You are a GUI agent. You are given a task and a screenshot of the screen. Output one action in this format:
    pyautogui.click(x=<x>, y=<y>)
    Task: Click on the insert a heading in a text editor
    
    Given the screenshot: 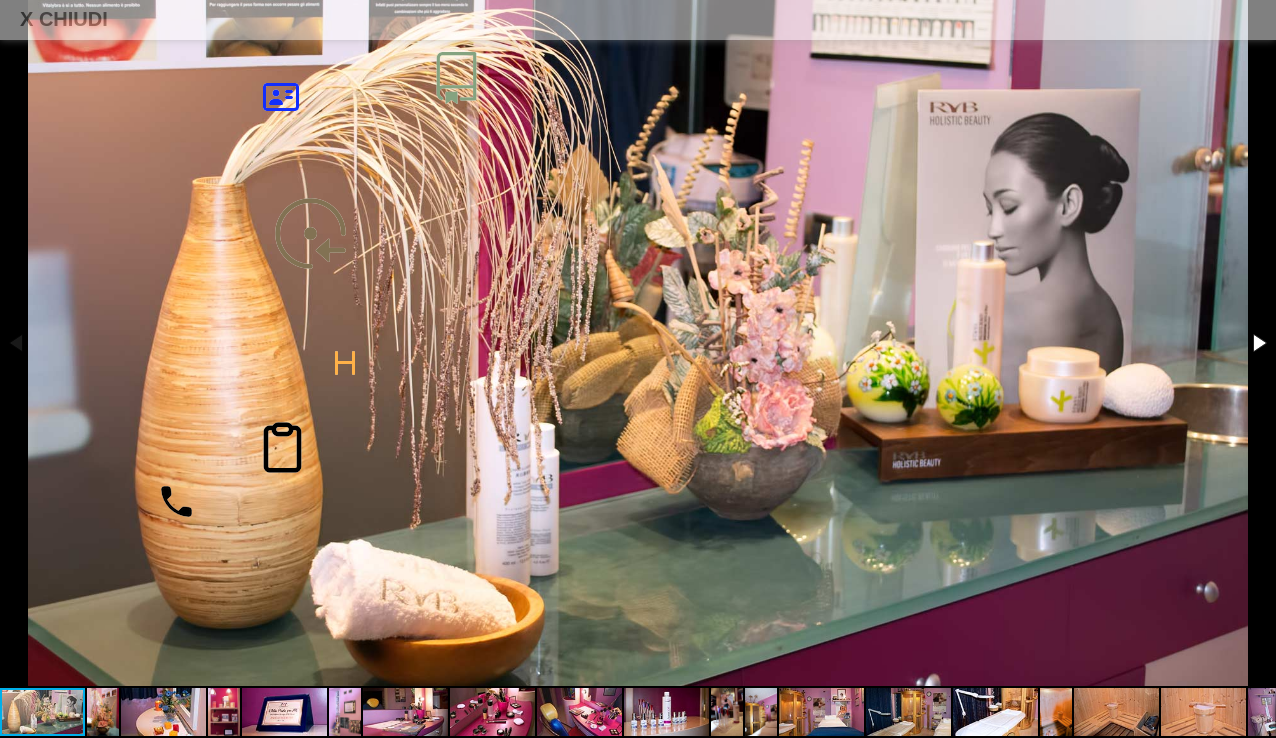 What is the action you would take?
    pyautogui.click(x=345, y=363)
    